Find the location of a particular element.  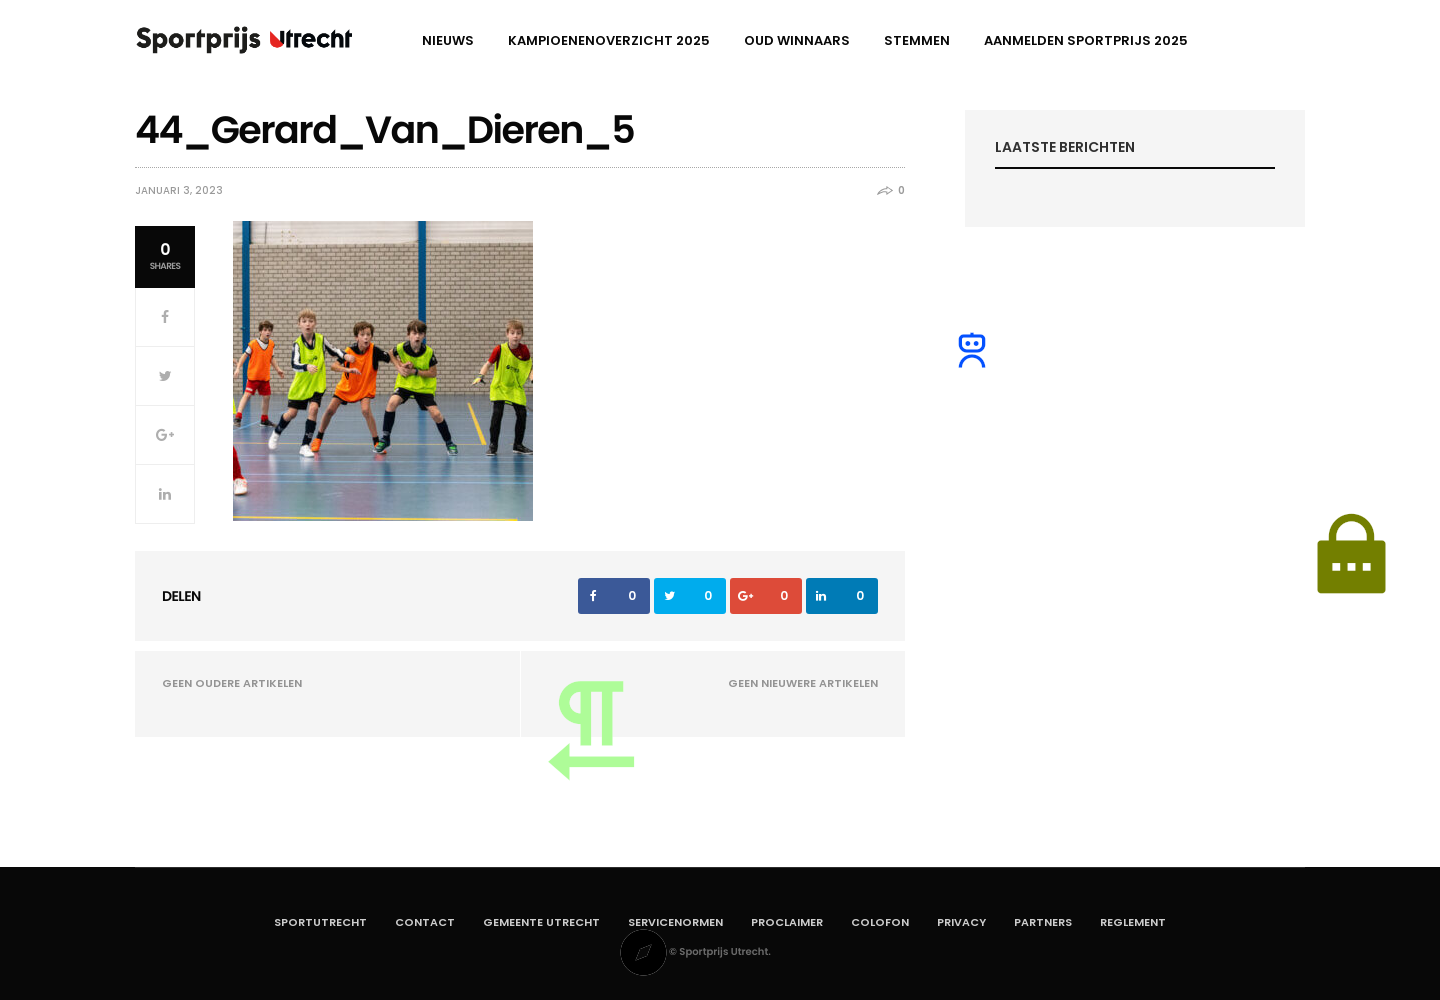

open navigation or compass app is located at coordinates (643, 952).